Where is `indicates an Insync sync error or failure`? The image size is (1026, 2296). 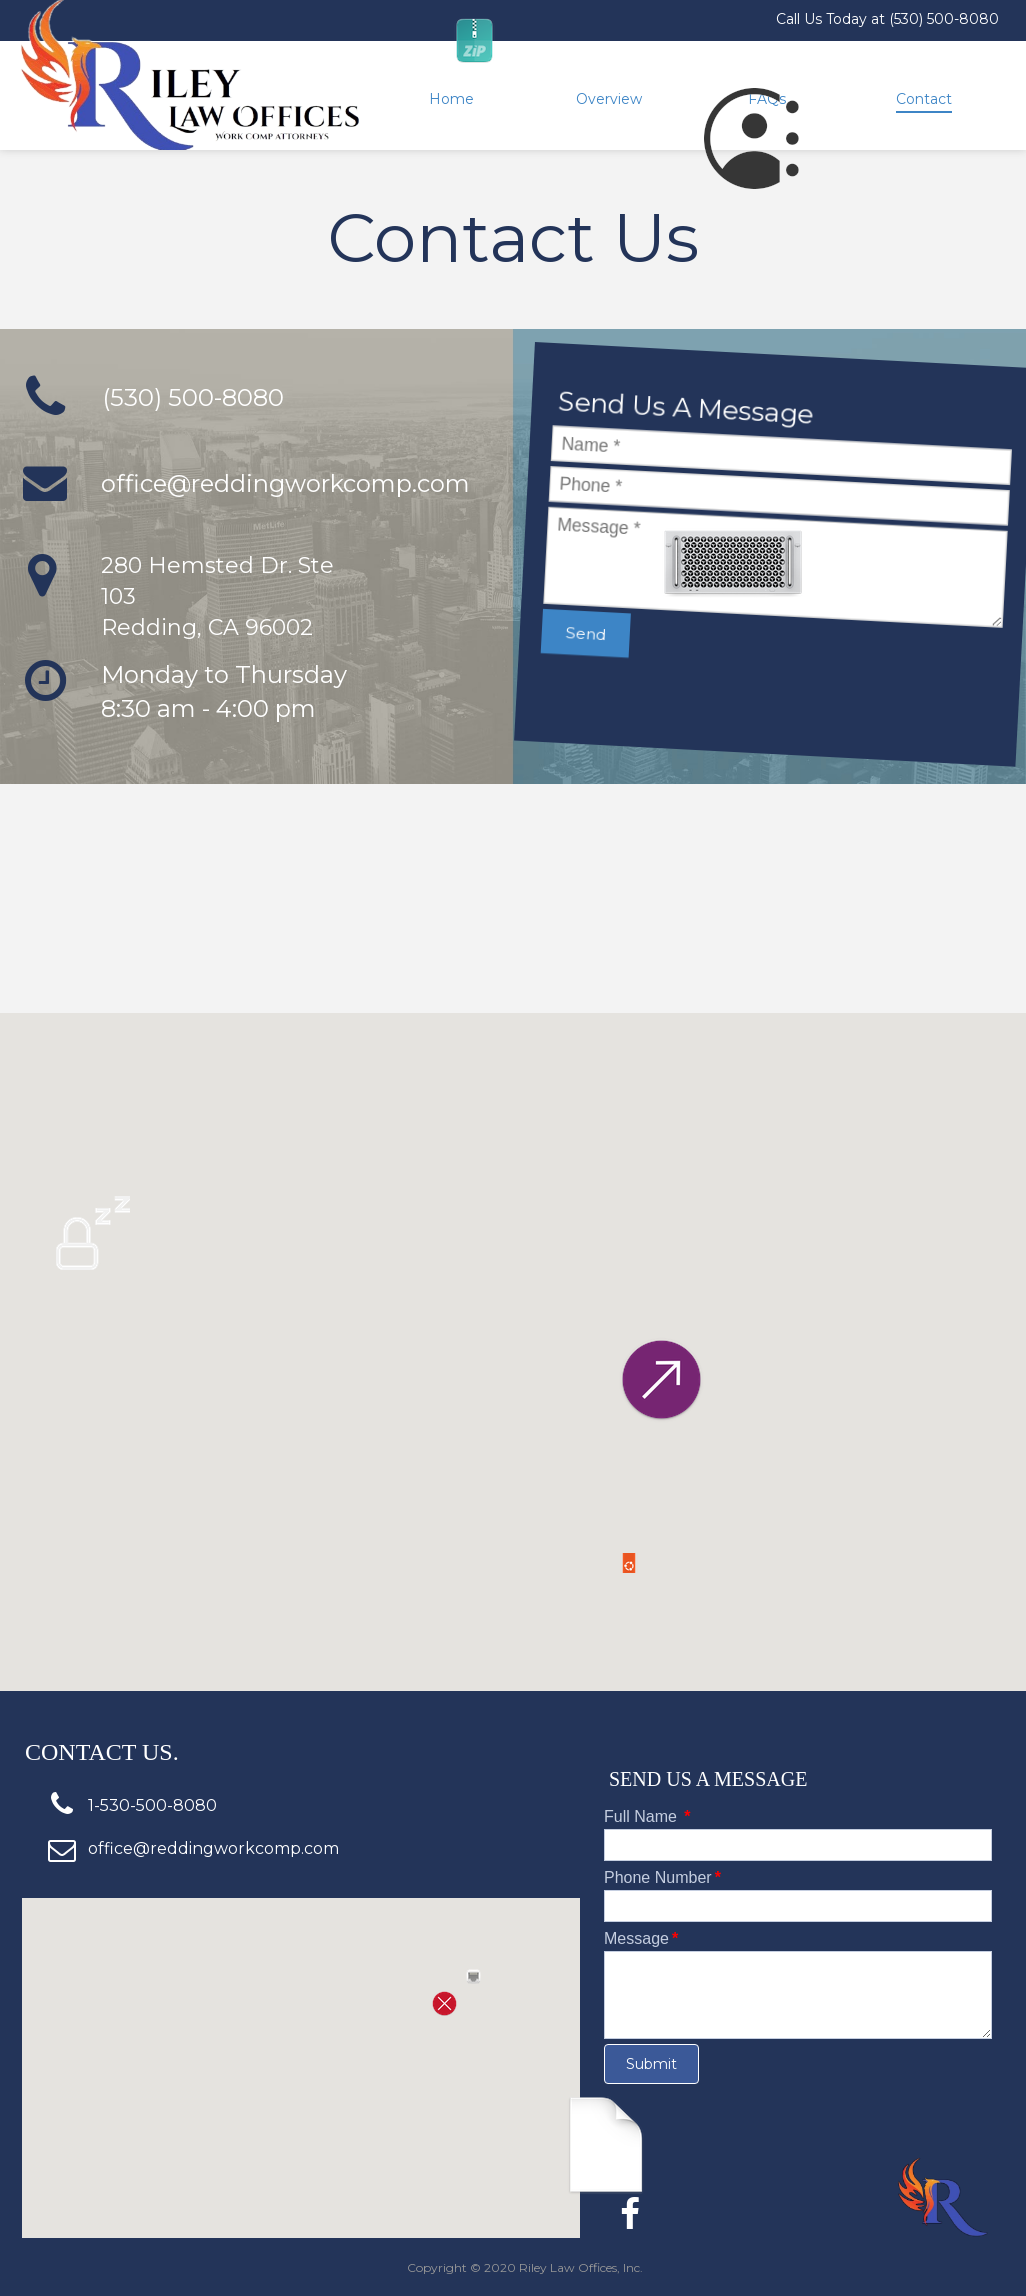
indicates an Insync sync error or failure is located at coordinates (444, 2003).